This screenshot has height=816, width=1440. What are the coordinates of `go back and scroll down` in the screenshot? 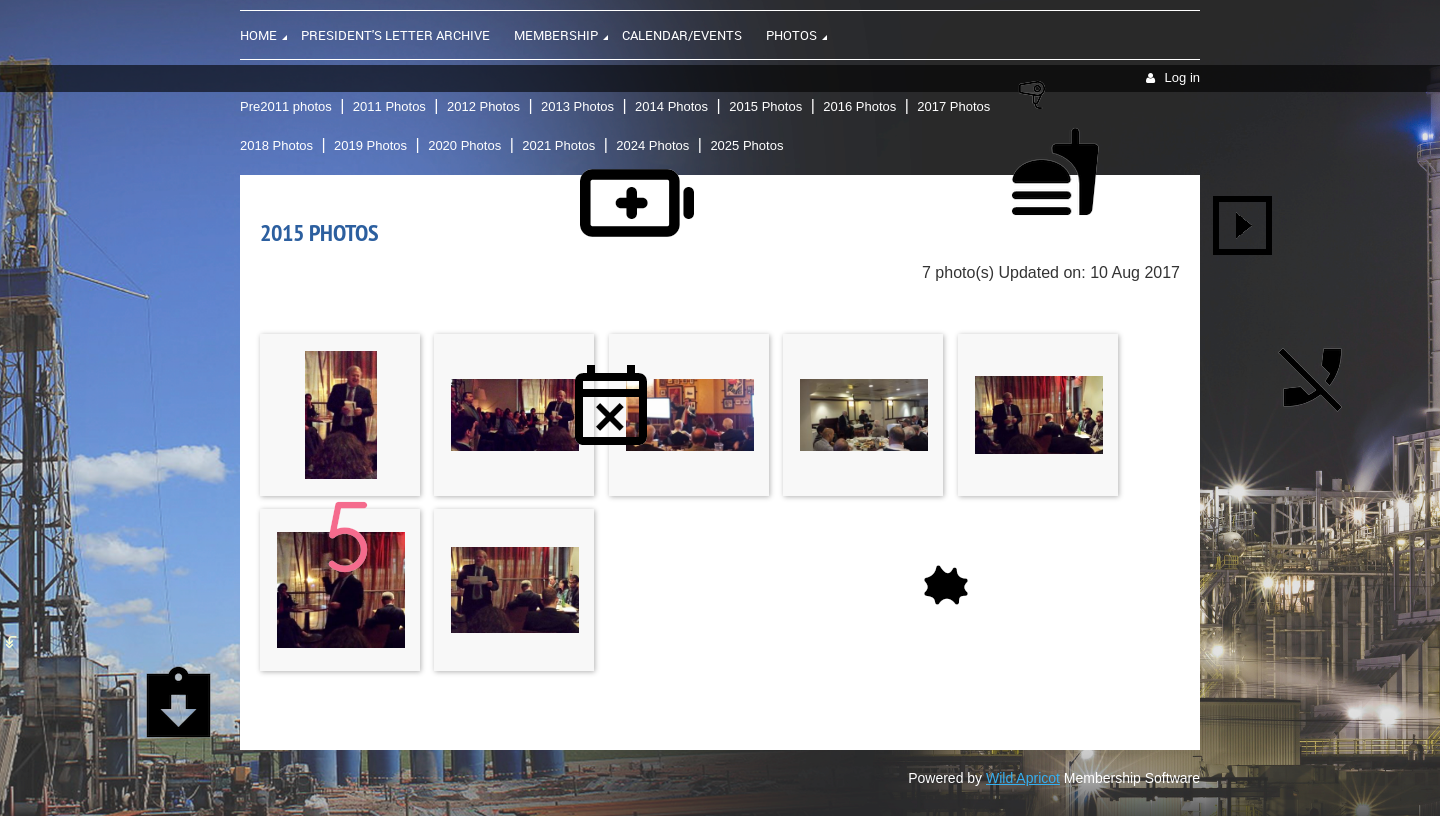 It's located at (11, 642).